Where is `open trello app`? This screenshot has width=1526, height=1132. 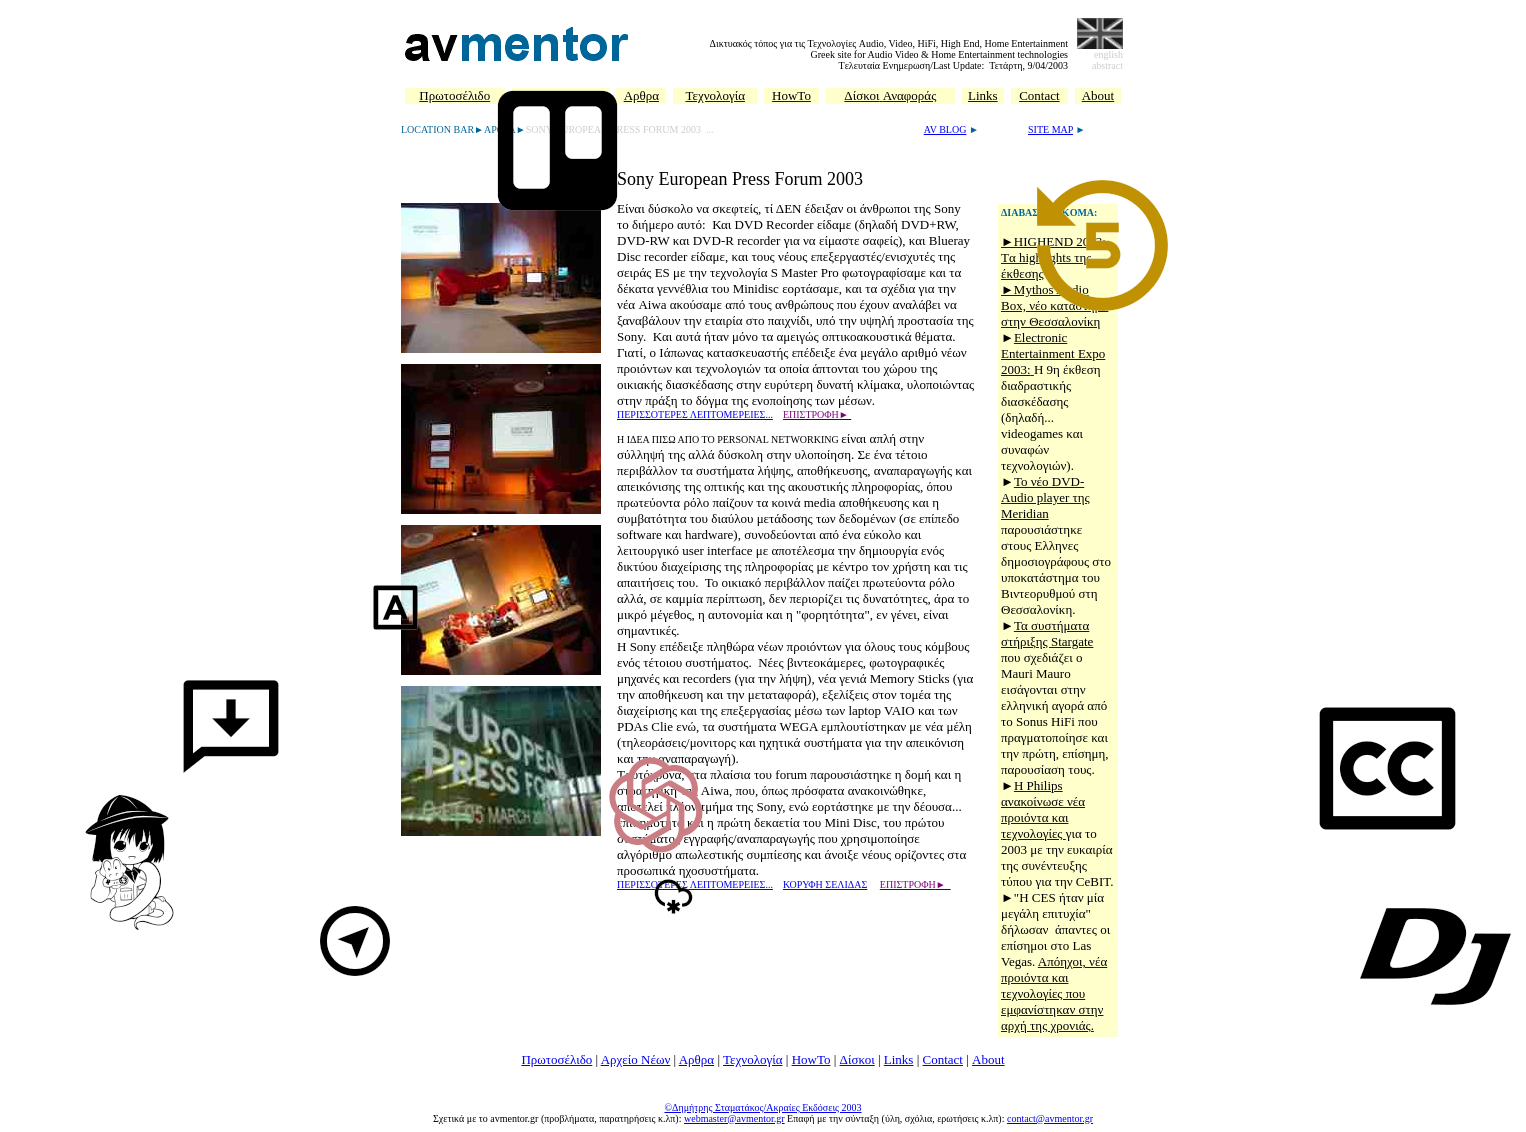
open trello app is located at coordinates (557, 150).